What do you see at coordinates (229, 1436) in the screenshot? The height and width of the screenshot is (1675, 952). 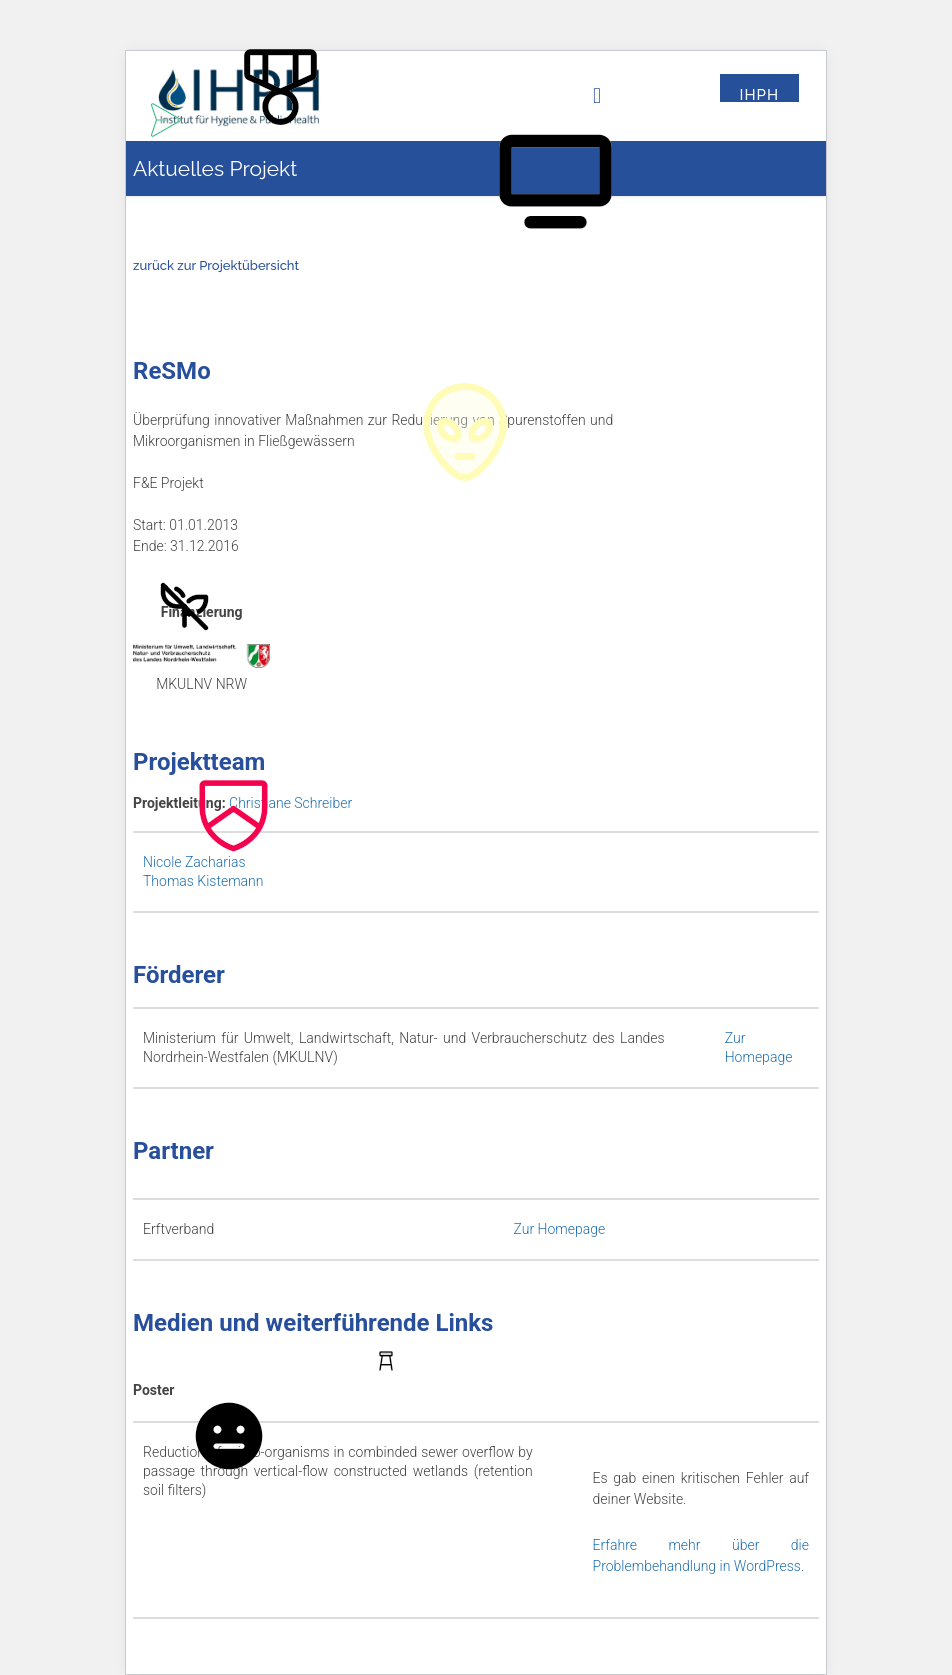 I see `rate experience as neutral or average` at bounding box center [229, 1436].